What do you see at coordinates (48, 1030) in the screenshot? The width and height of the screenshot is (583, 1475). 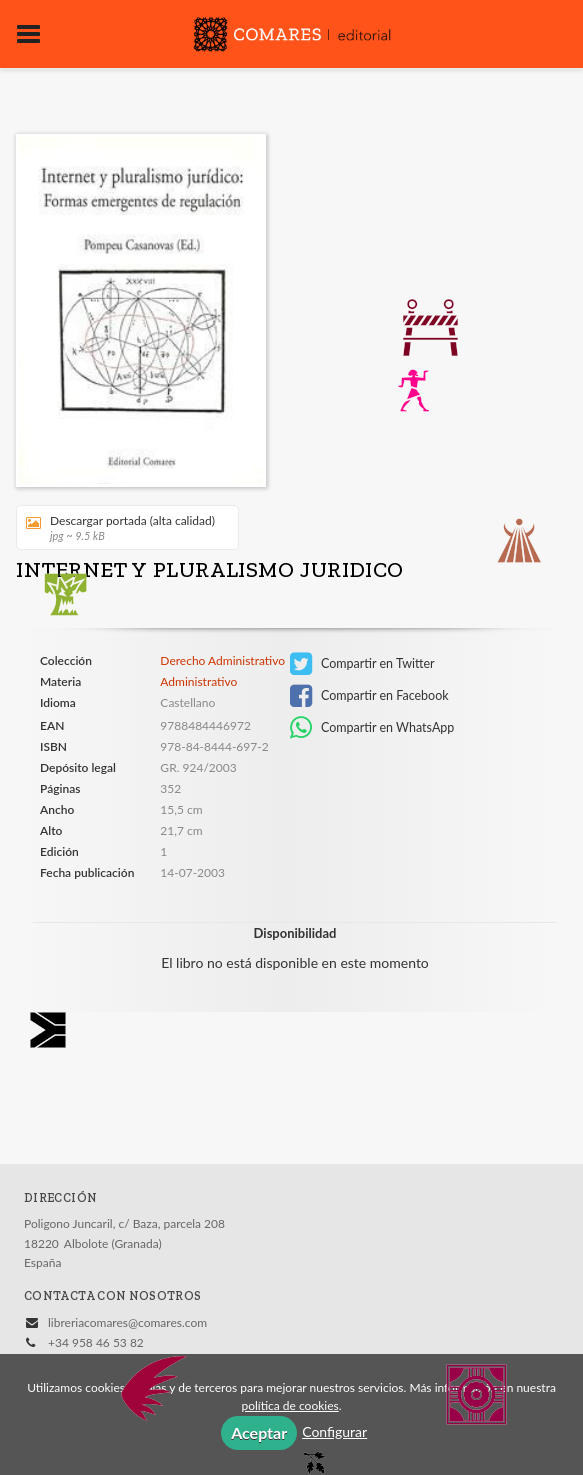 I see `select south africa as country or region` at bounding box center [48, 1030].